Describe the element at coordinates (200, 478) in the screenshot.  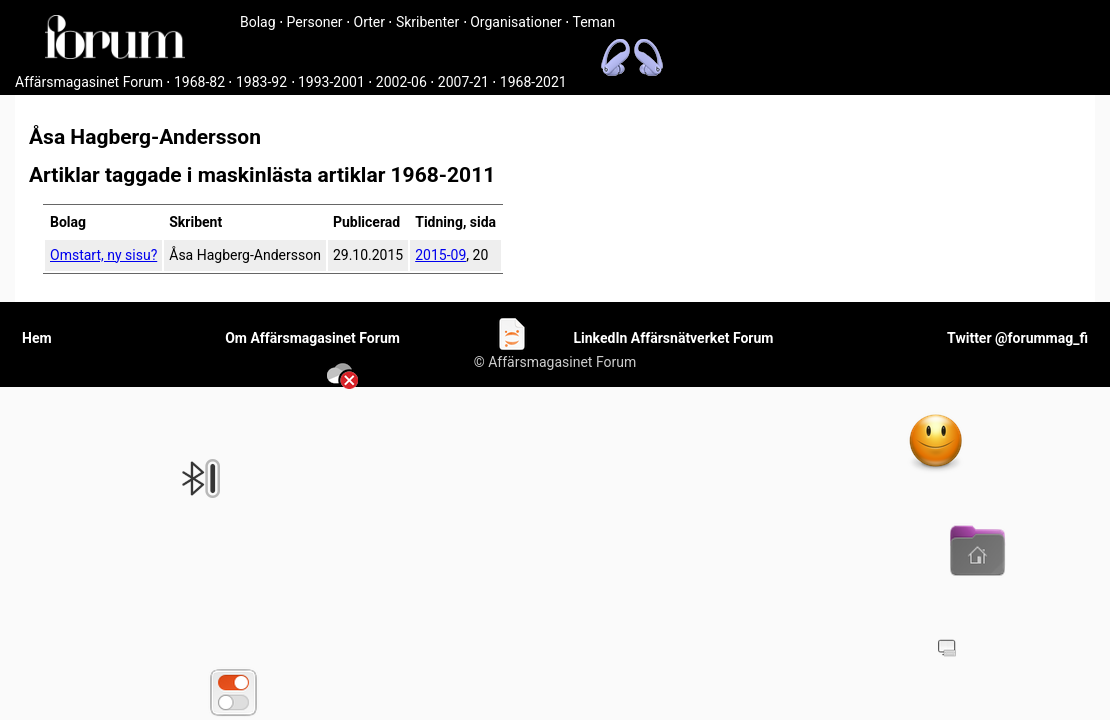
I see `view bluetooth device battery status` at that location.